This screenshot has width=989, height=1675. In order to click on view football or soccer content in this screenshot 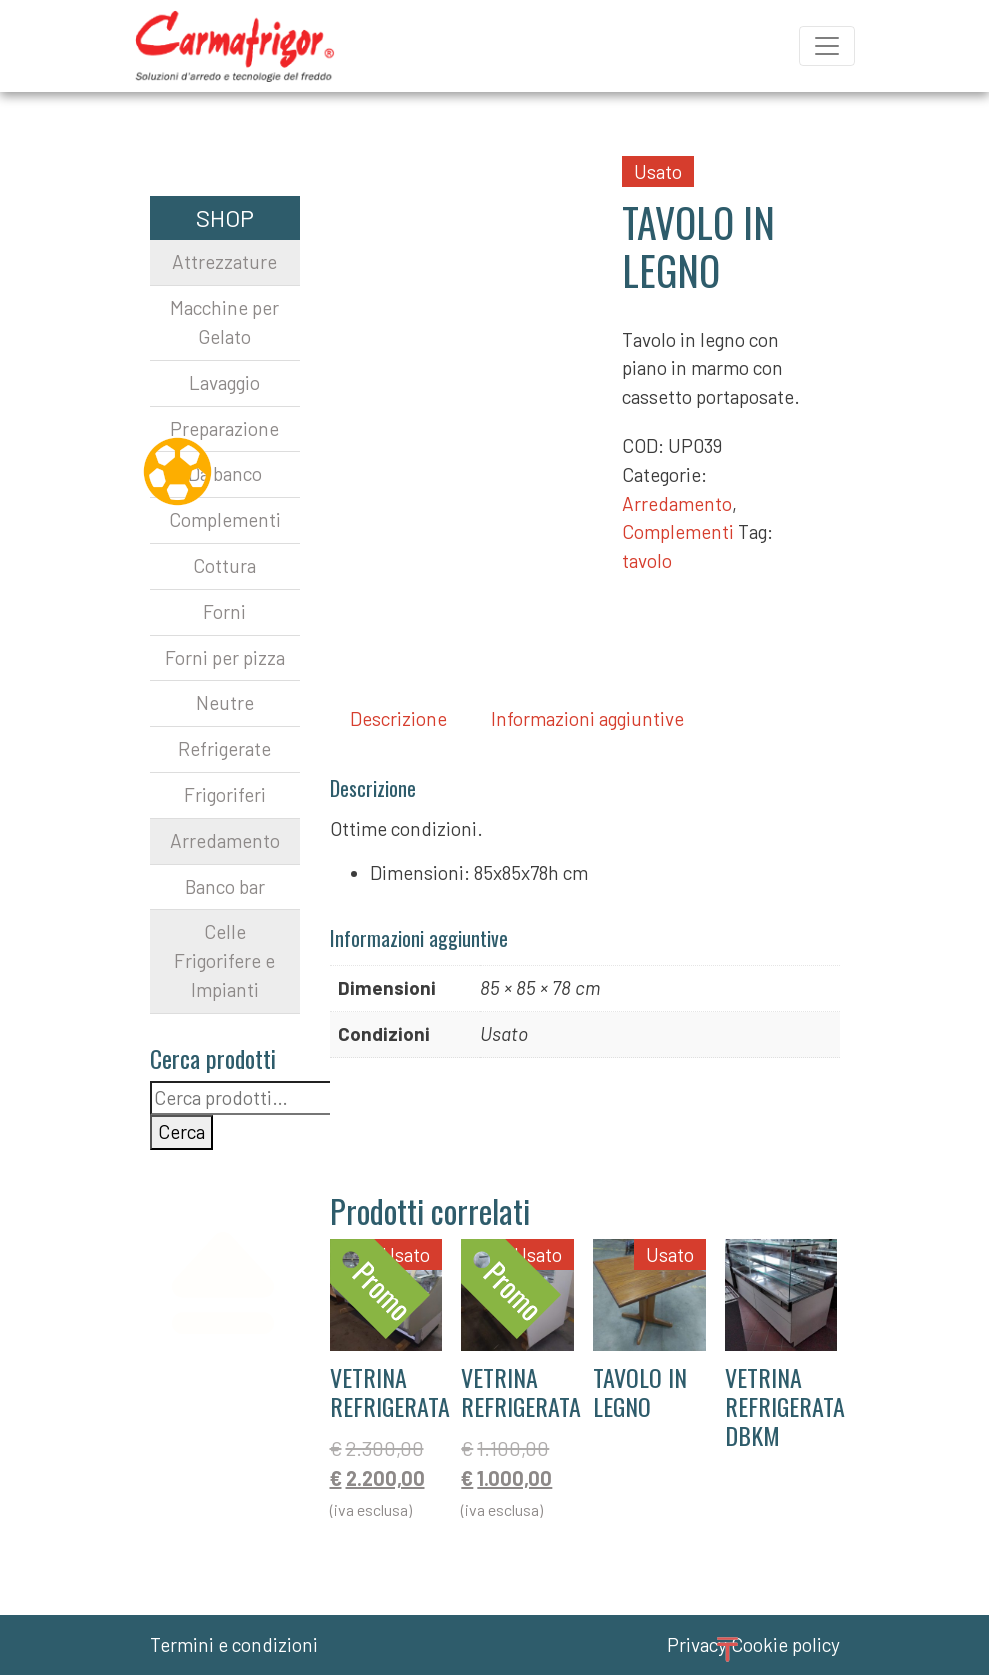, I will do `click(177, 471)`.